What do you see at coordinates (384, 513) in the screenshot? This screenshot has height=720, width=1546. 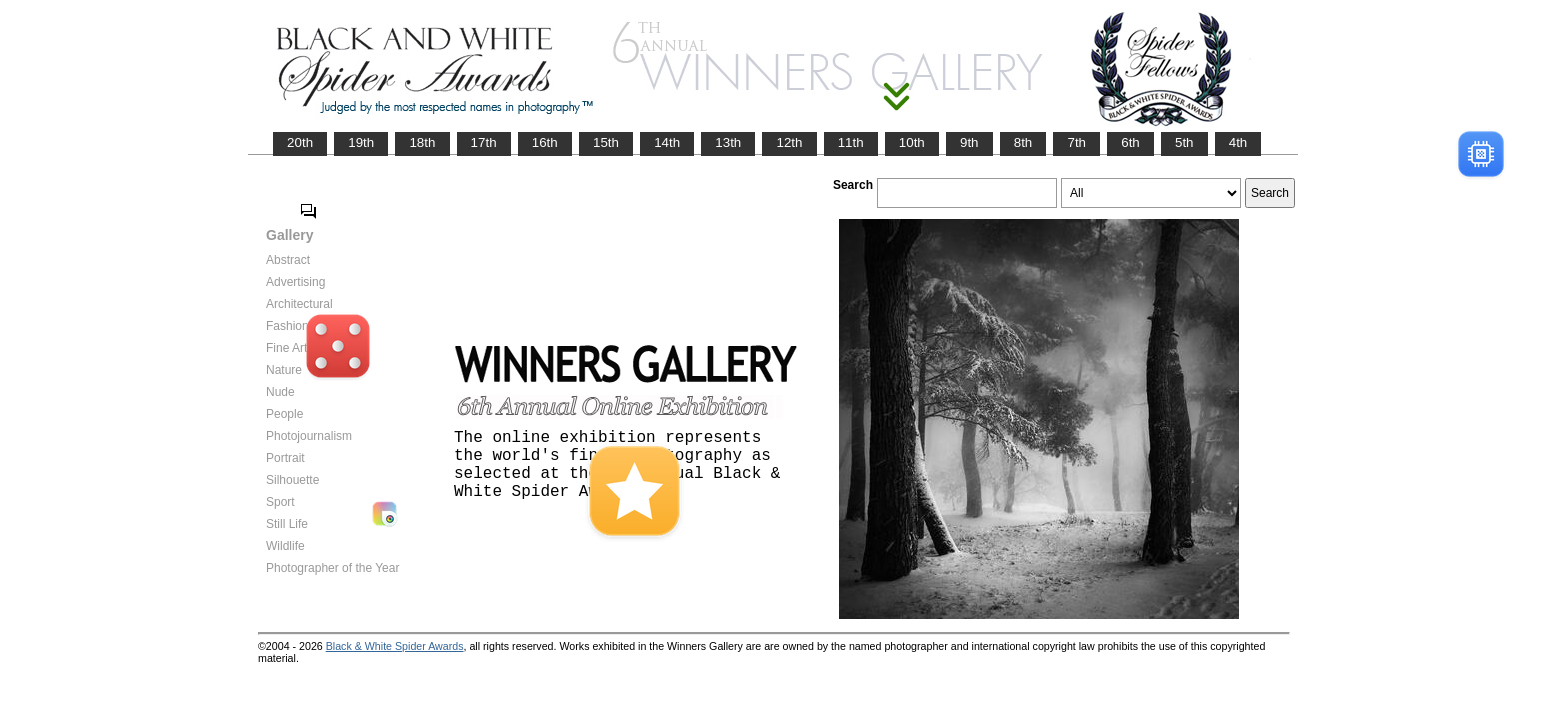 I see `open colorgrab color picker app` at bounding box center [384, 513].